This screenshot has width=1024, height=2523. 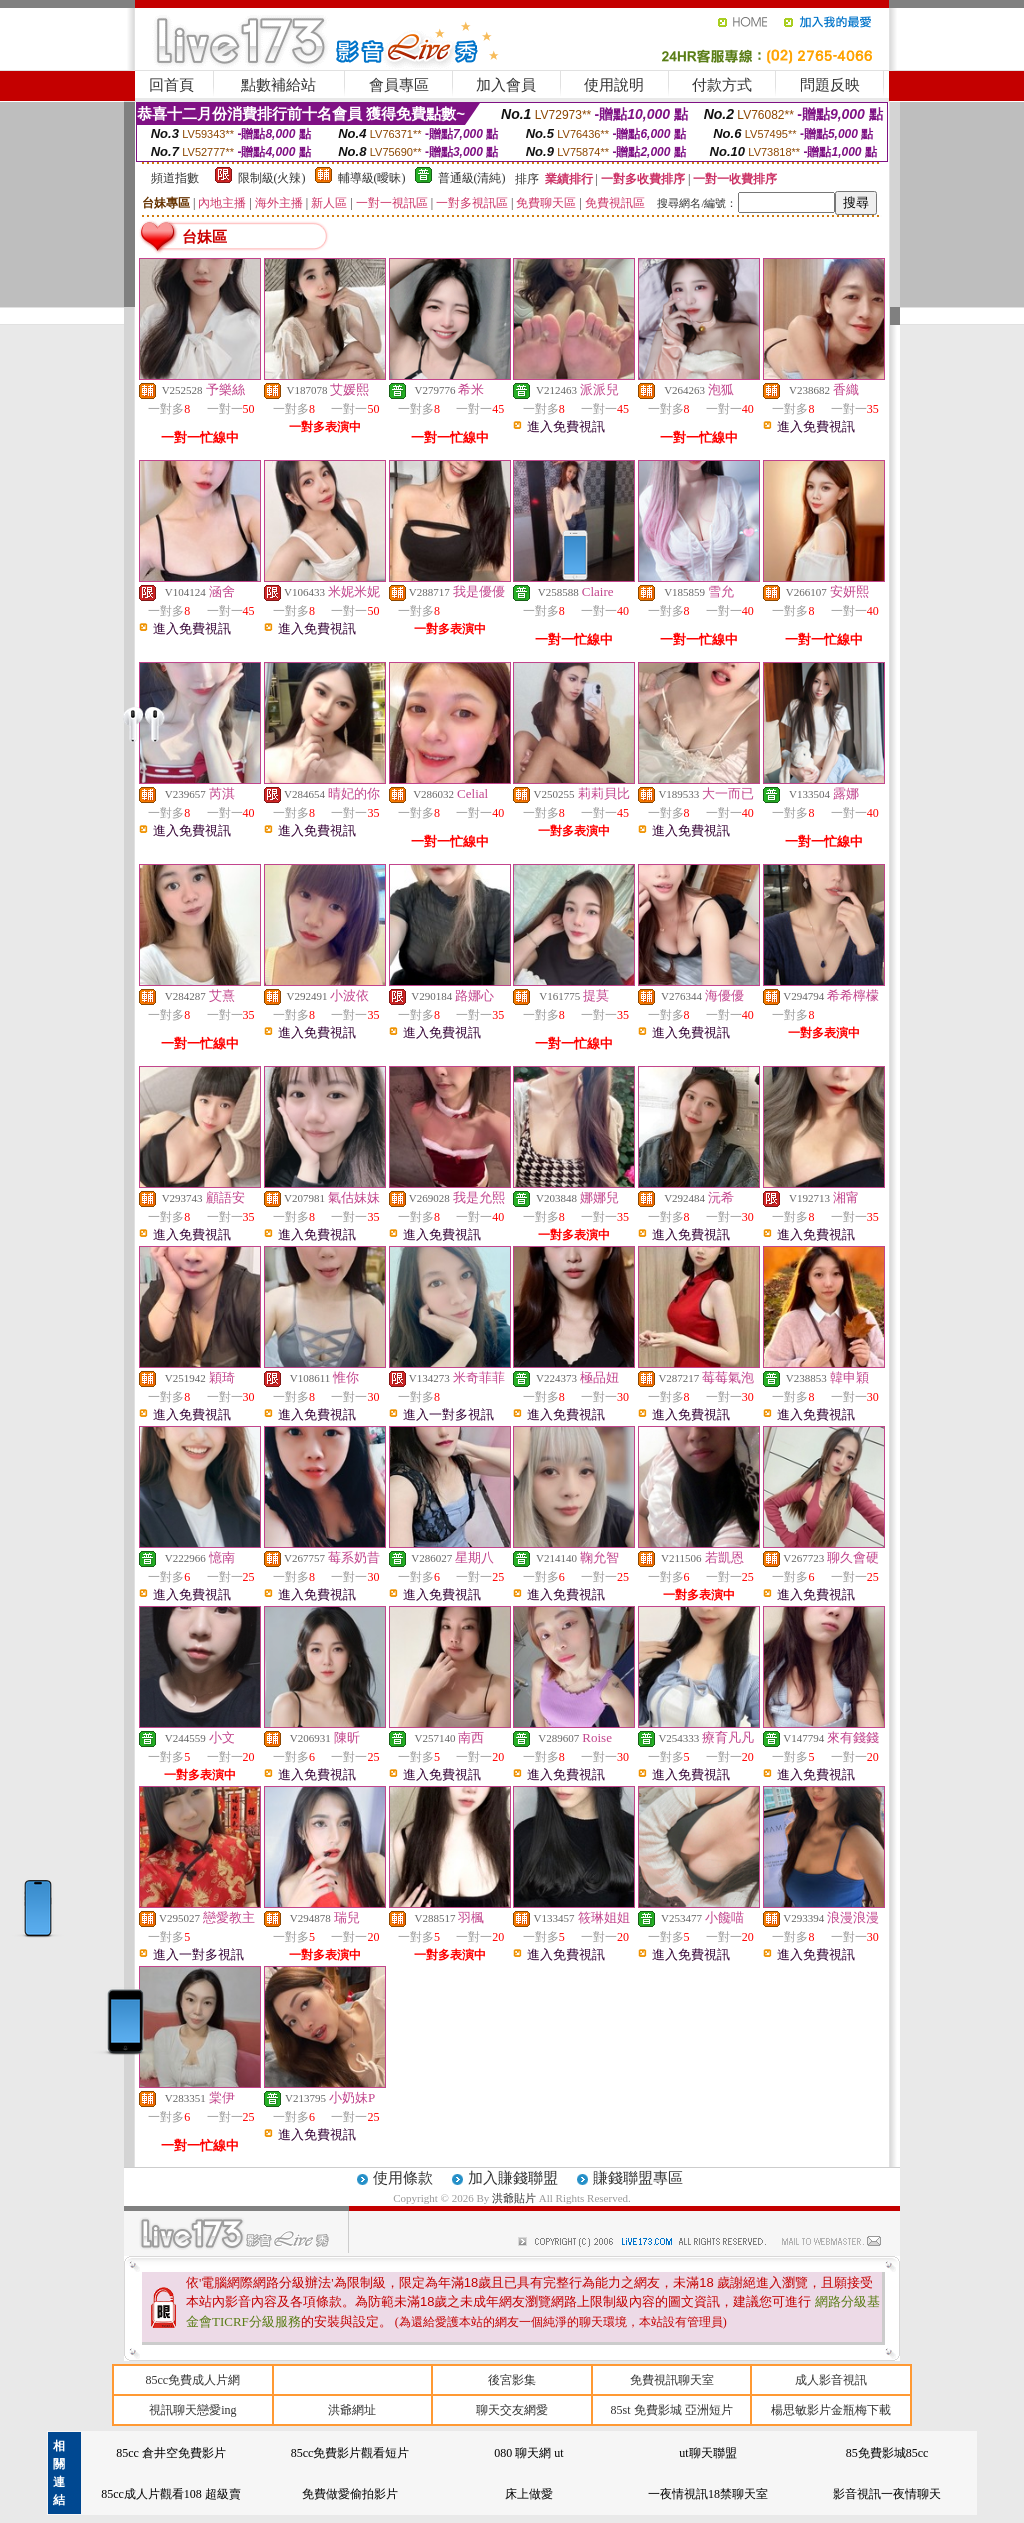 I want to click on access ipod touch device settings, so click(x=125, y=2020).